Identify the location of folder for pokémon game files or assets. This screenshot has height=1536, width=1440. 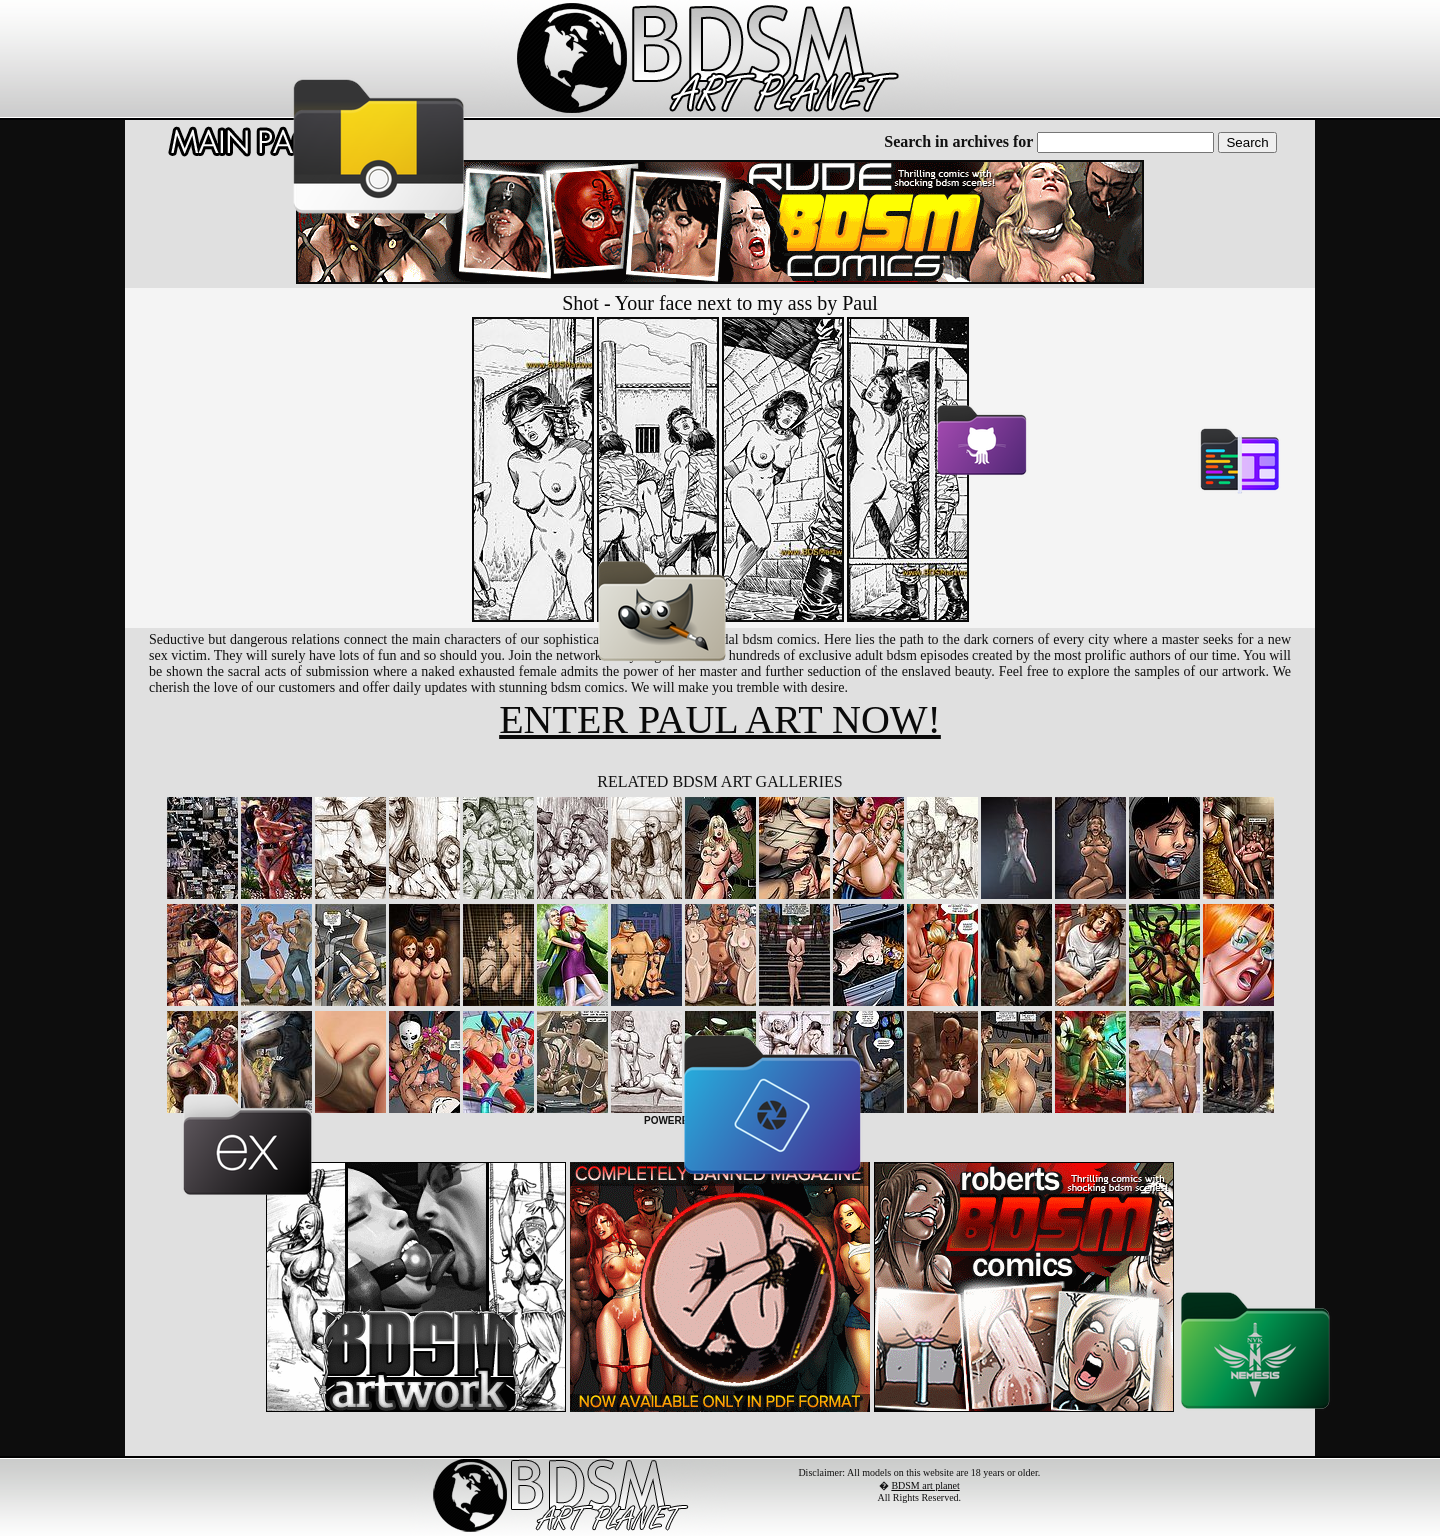
(378, 151).